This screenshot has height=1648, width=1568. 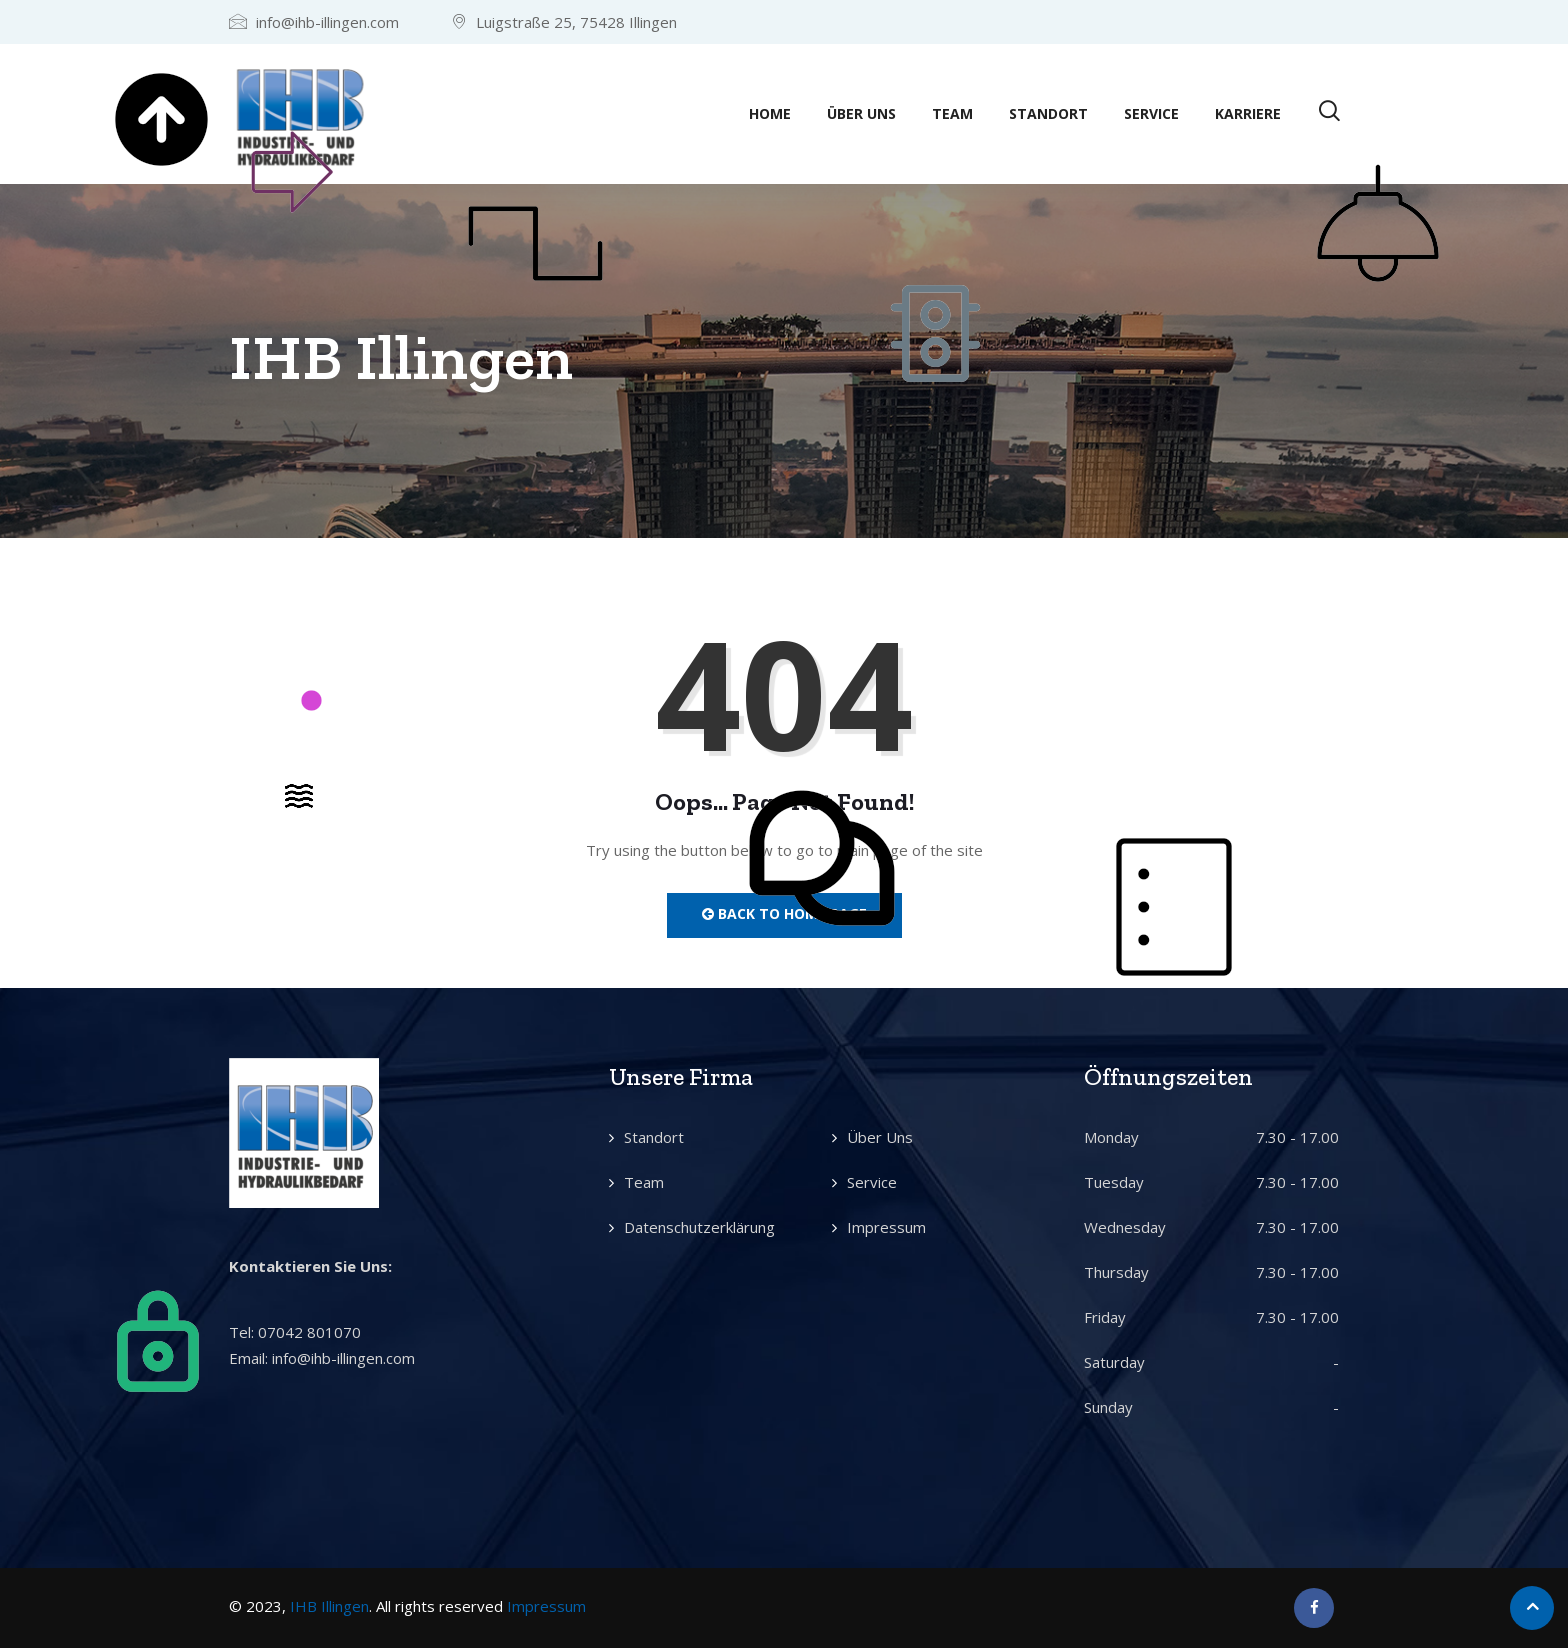 What do you see at coordinates (289, 172) in the screenshot?
I see `go forward or proceed to the next step` at bounding box center [289, 172].